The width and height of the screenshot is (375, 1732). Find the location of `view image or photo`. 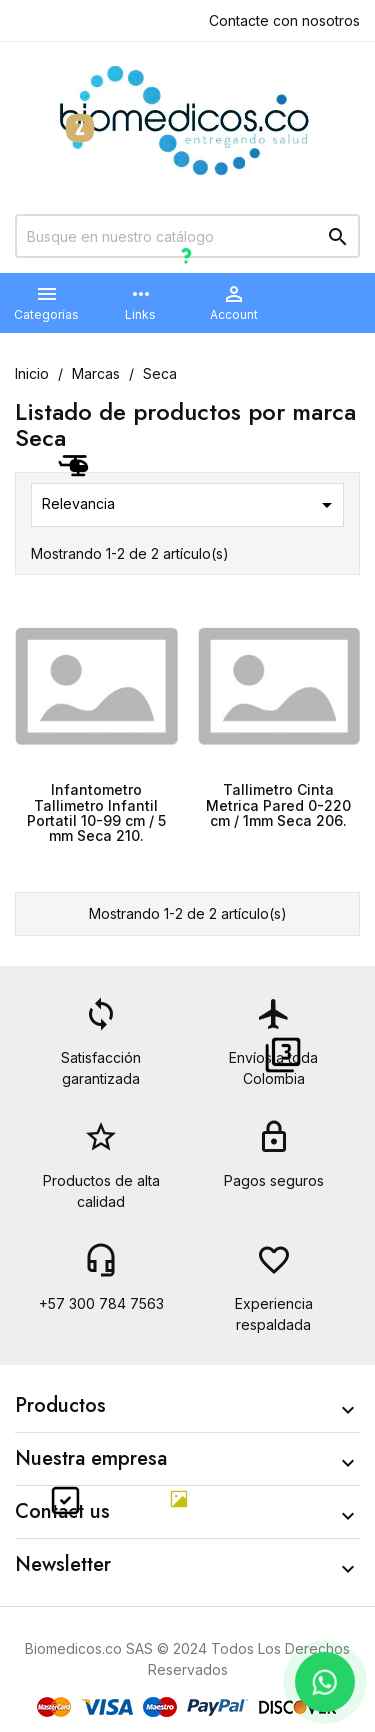

view image or photo is located at coordinates (179, 1499).